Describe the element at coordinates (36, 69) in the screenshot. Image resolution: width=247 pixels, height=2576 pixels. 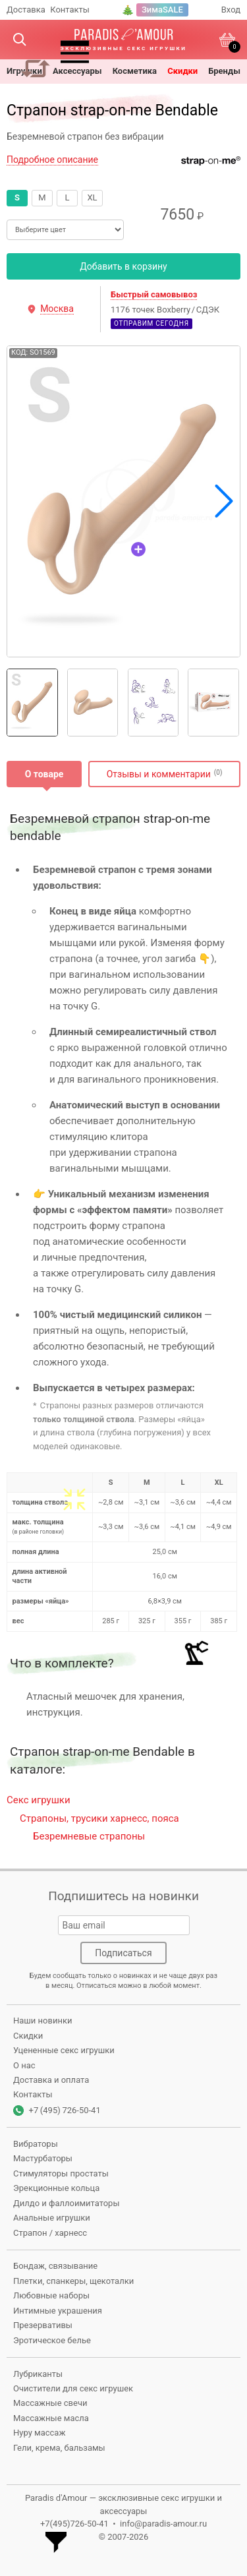
I see `repost or share this content` at that location.